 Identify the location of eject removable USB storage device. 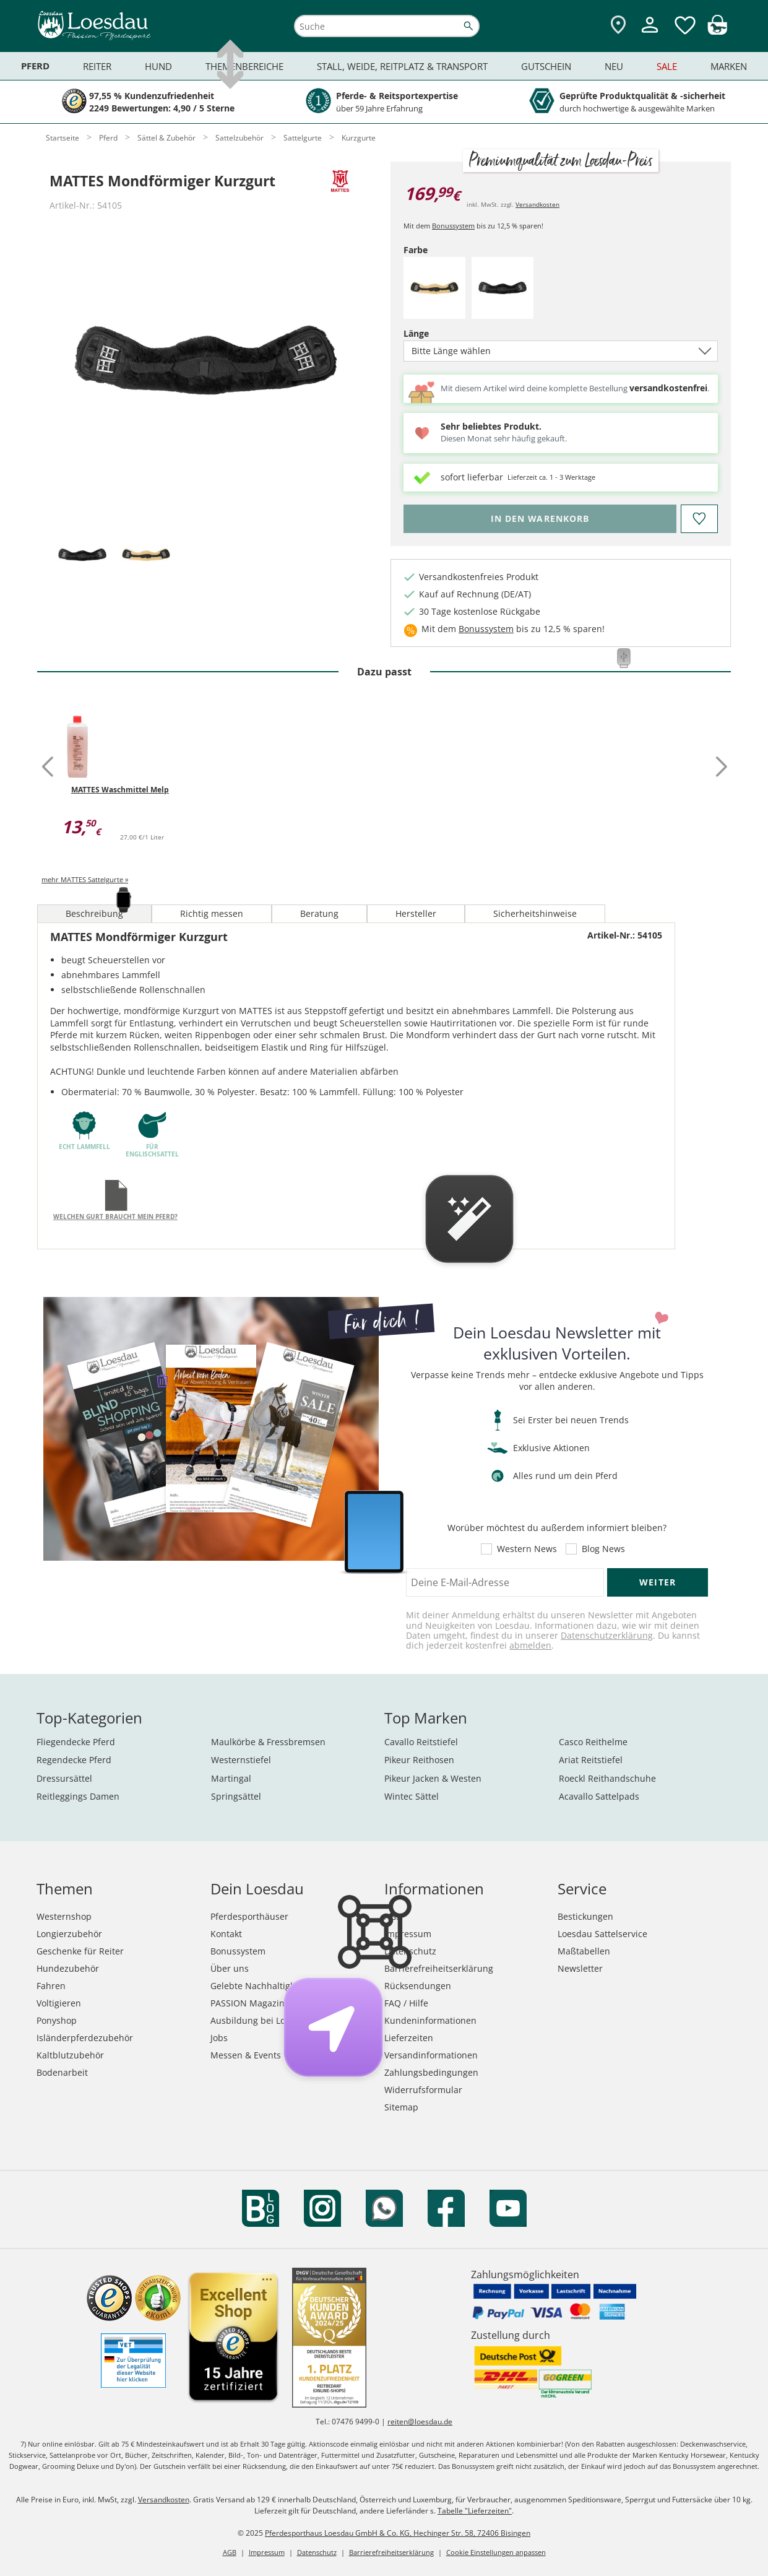
(624, 658).